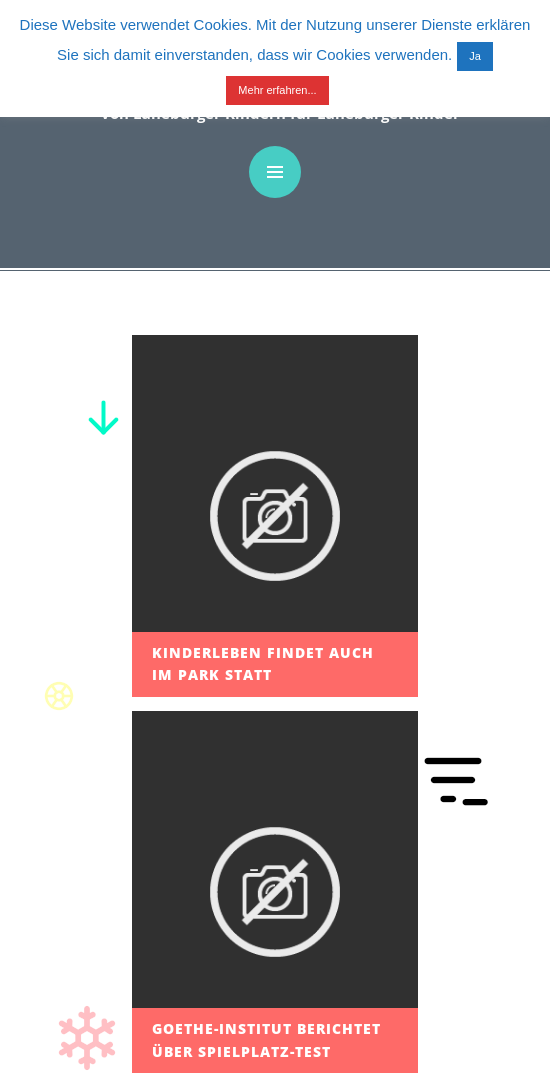 The width and height of the screenshot is (550, 1080). Describe the element at coordinates (103, 417) in the screenshot. I see `download a file or content` at that location.